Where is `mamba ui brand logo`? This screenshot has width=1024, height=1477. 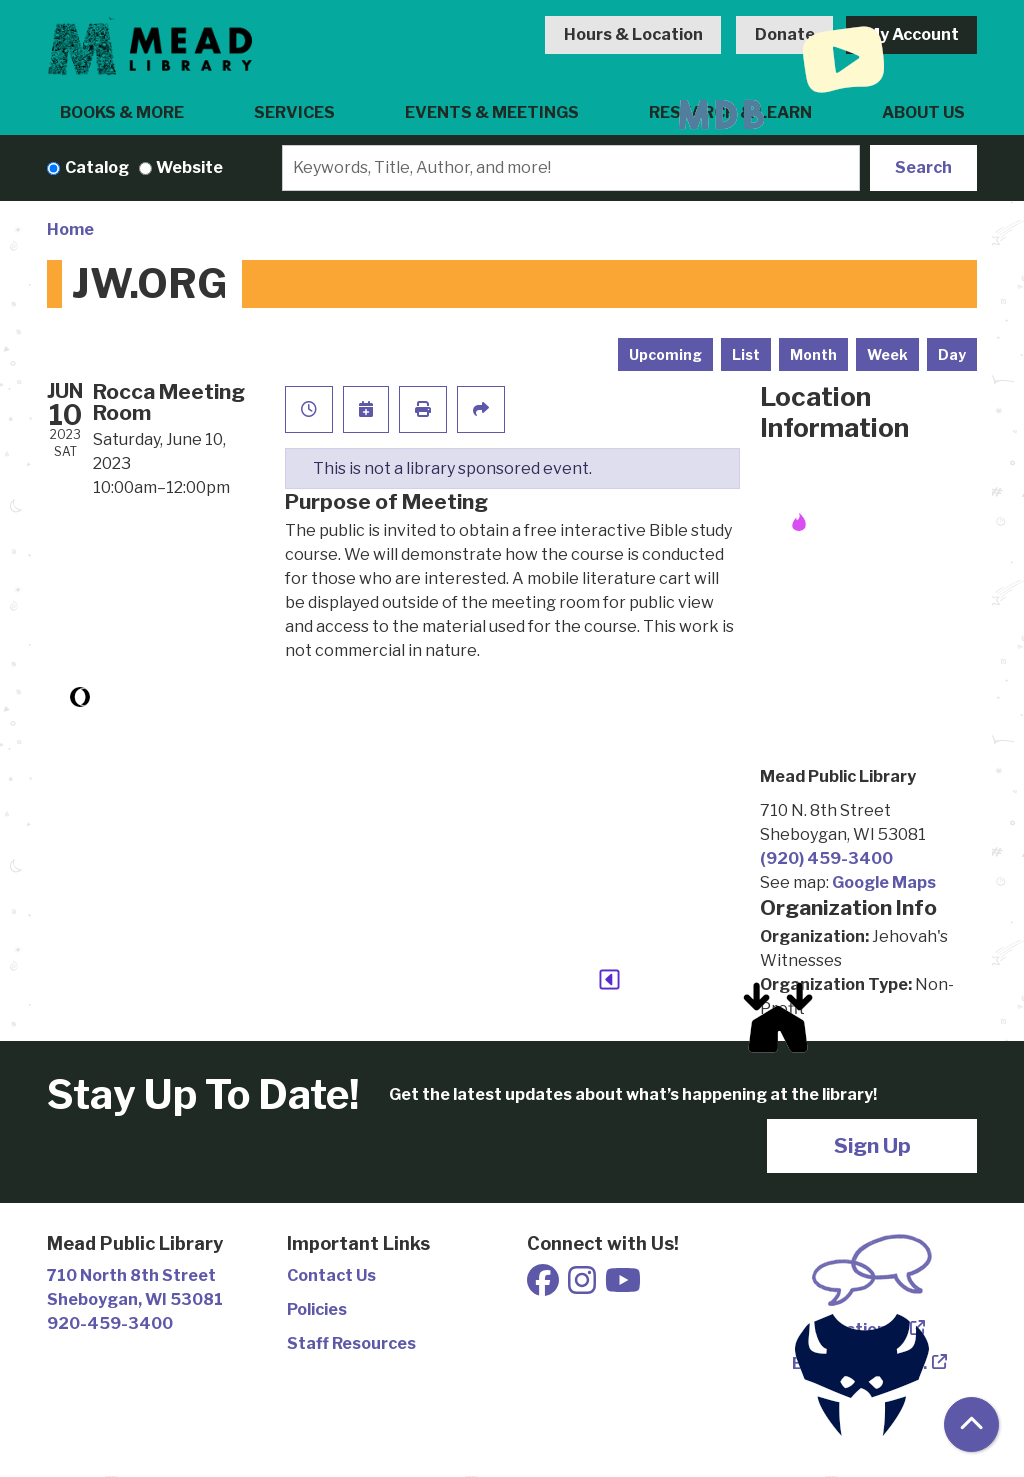
mamba ui brand logo is located at coordinates (862, 1375).